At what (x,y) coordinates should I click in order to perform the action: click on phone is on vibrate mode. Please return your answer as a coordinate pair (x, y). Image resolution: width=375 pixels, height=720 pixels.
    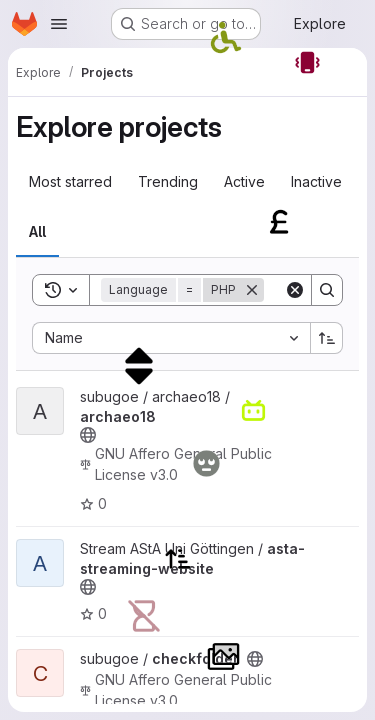
    Looking at the image, I should click on (307, 62).